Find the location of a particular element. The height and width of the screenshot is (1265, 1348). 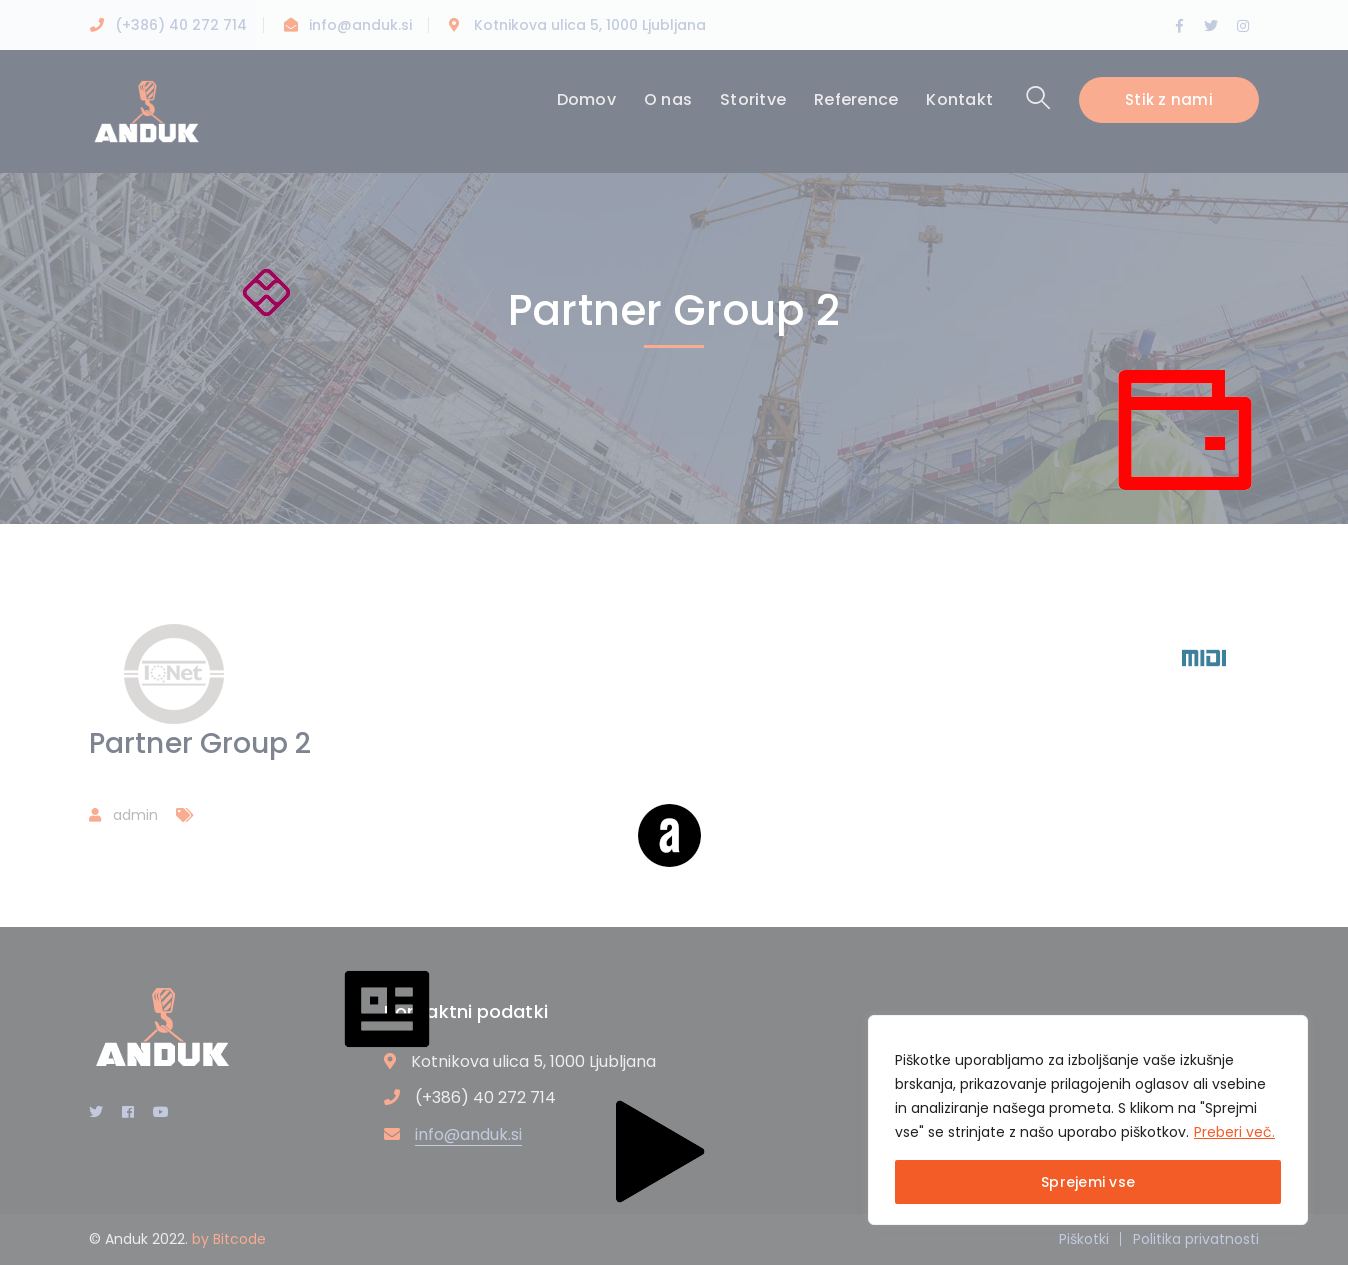

pix instant payment logo is located at coordinates (266, 292).